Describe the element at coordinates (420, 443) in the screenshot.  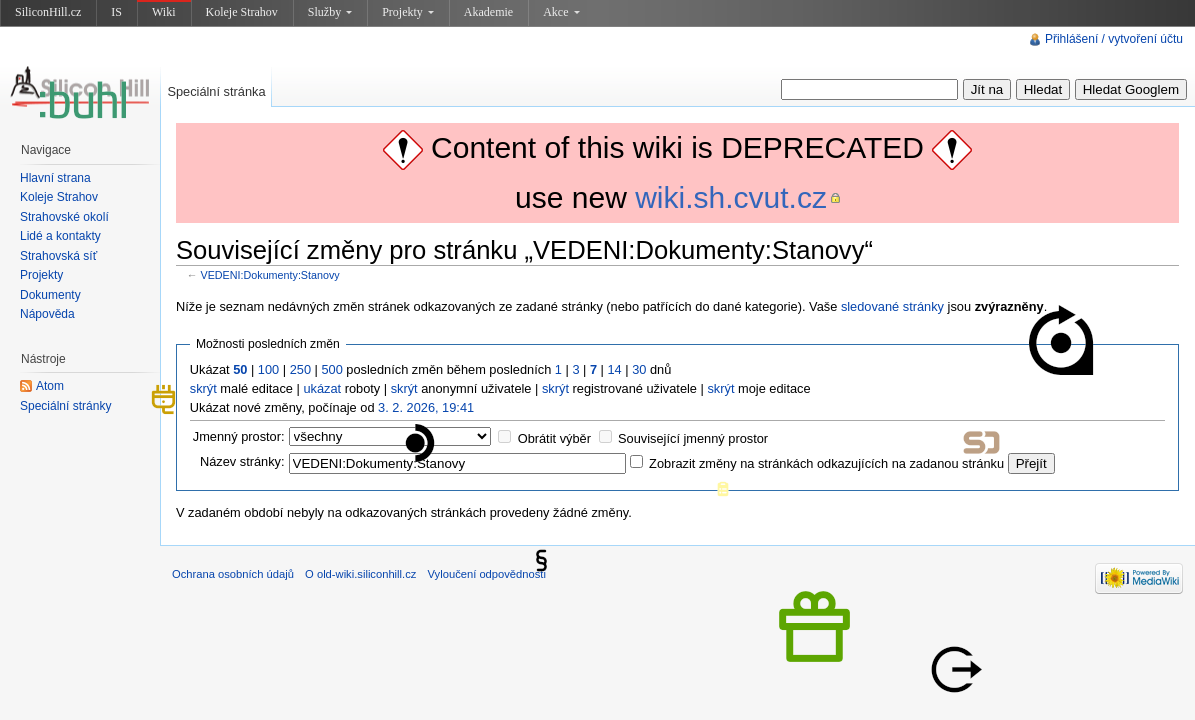
I see `Steam Deck brand logo` at that location.